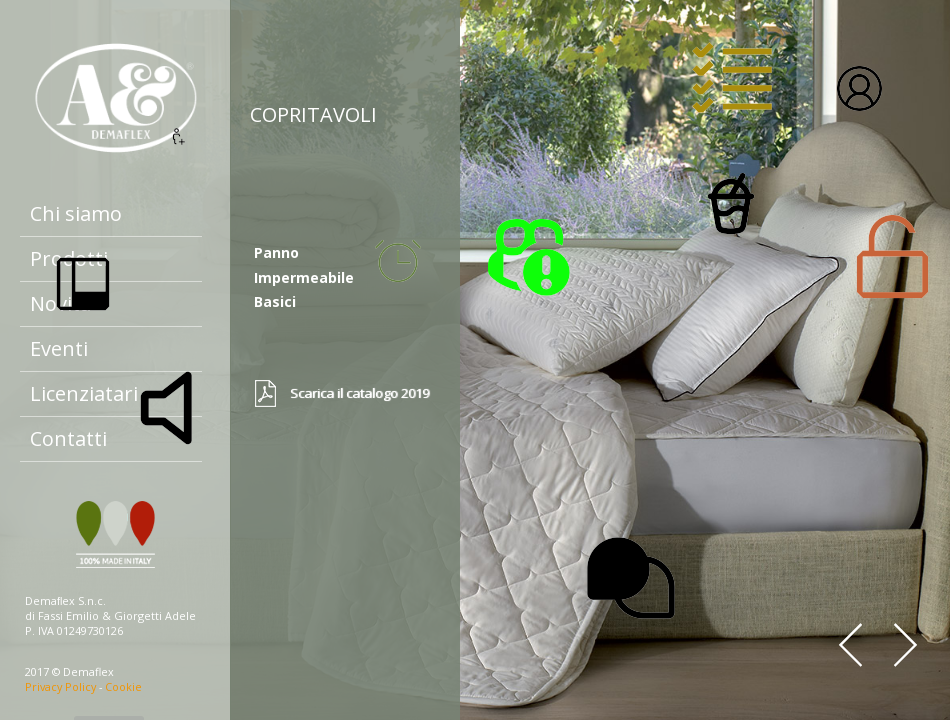 The height and width of the screenshot is (720, 950). Describe the element at coordinates (859, 88) in the screenshot. I see `access your account settings` at that location.